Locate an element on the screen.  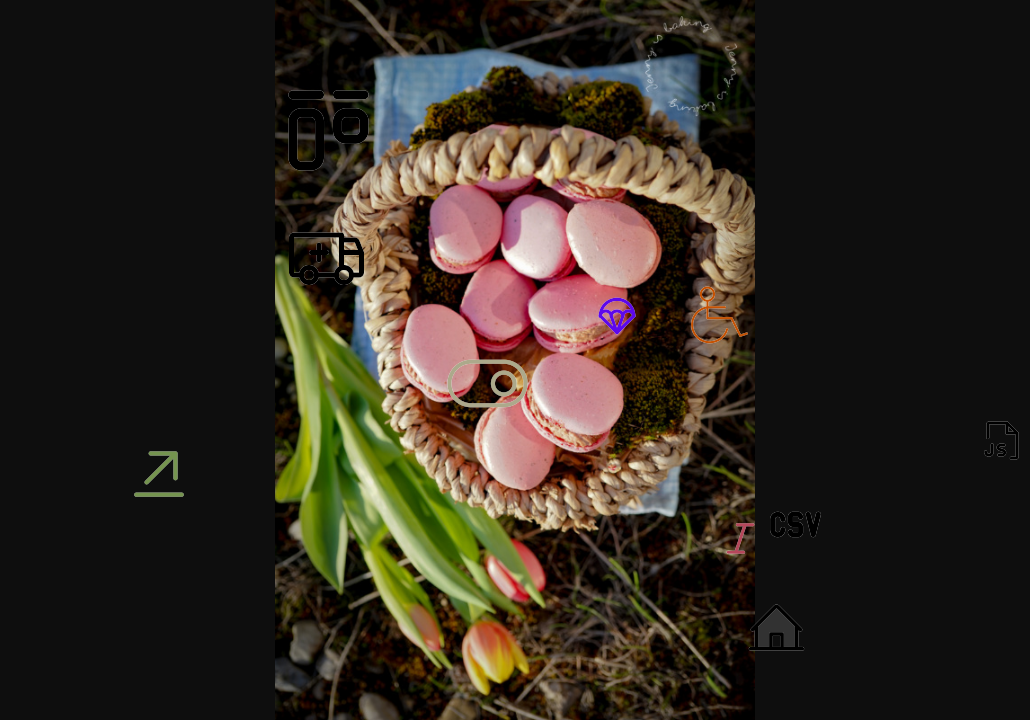
export data as a CSV file is located at coordinates (795, 524).